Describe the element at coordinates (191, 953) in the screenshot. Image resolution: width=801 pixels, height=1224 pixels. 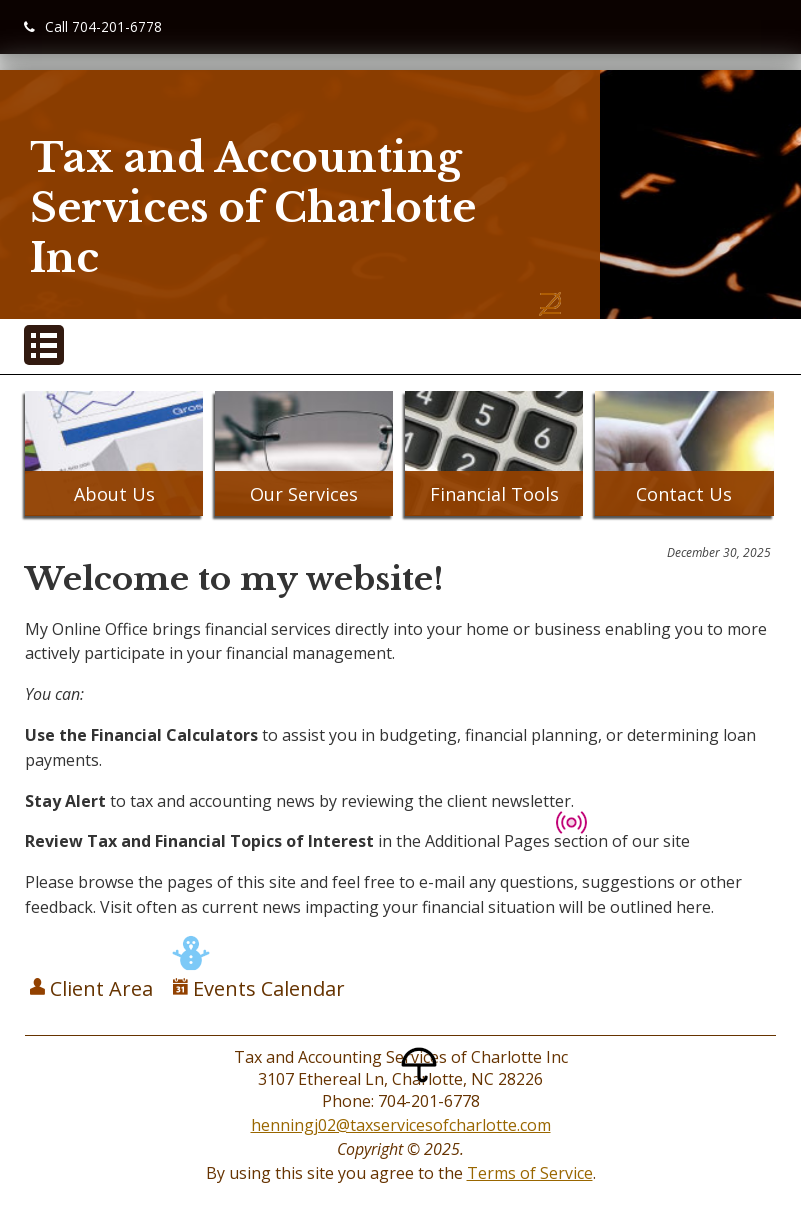
I see `winter or holiday-themed content indicator` at that location.